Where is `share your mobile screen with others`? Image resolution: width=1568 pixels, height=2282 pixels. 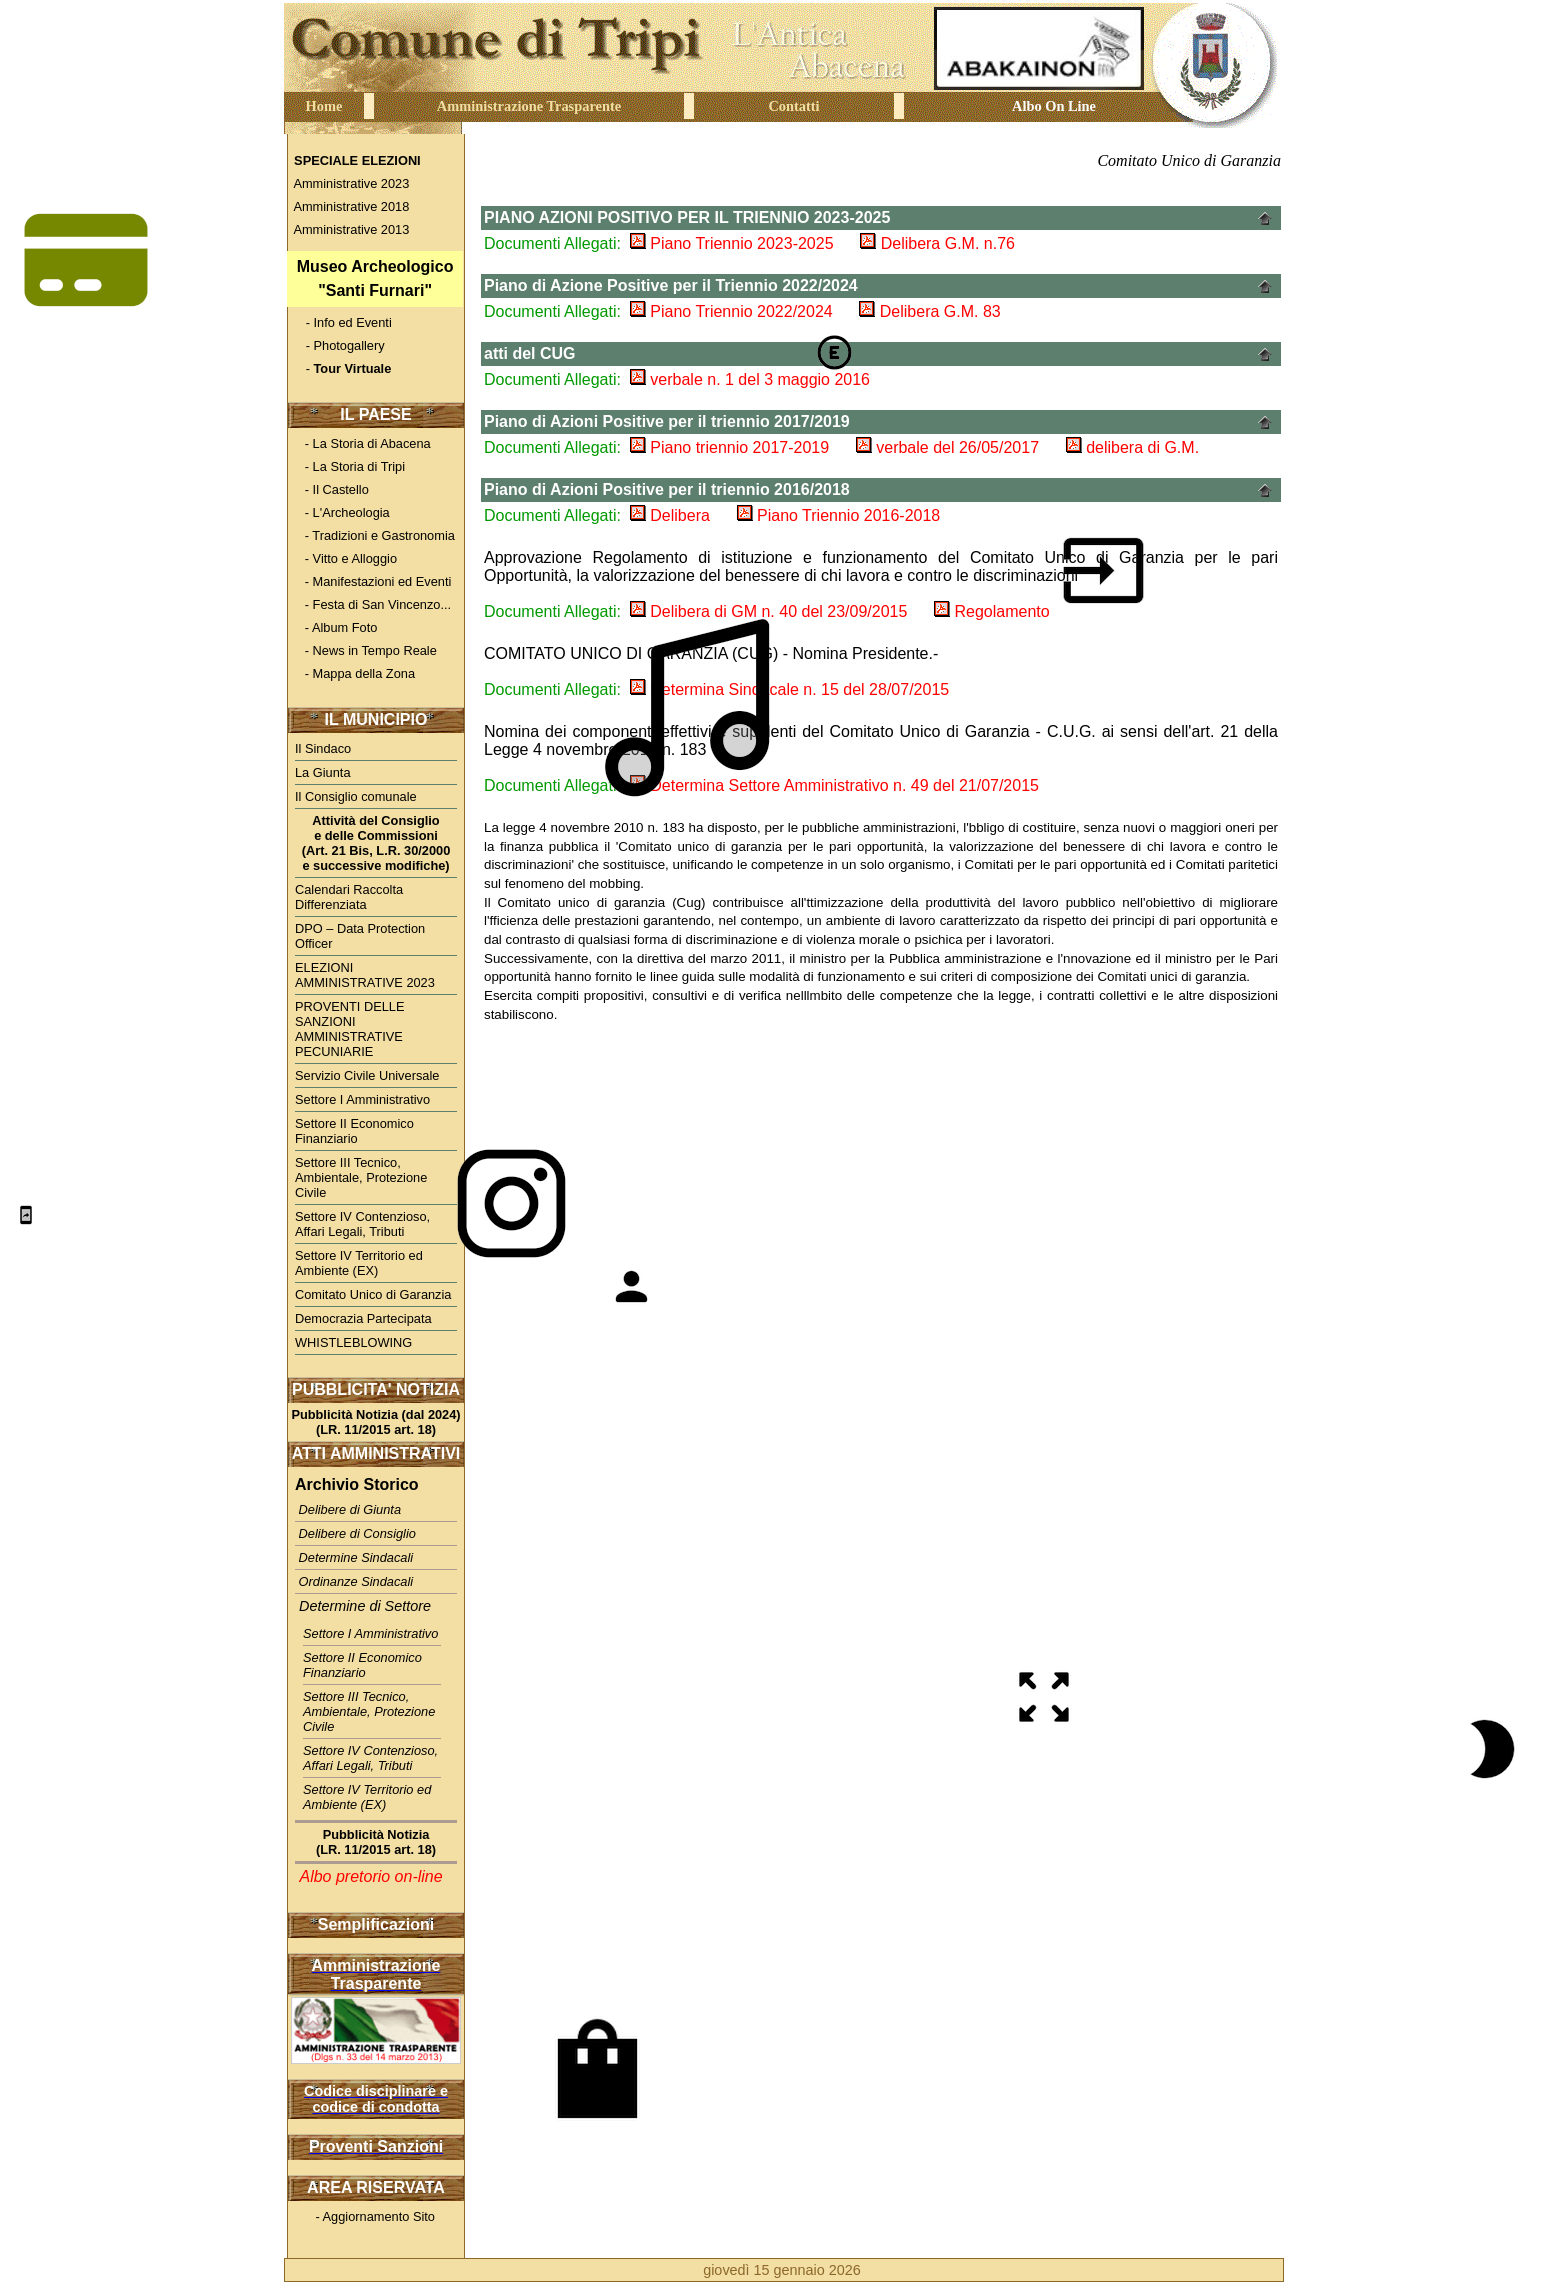
share your mobile screen with others is located at coordinates (26, 1215).